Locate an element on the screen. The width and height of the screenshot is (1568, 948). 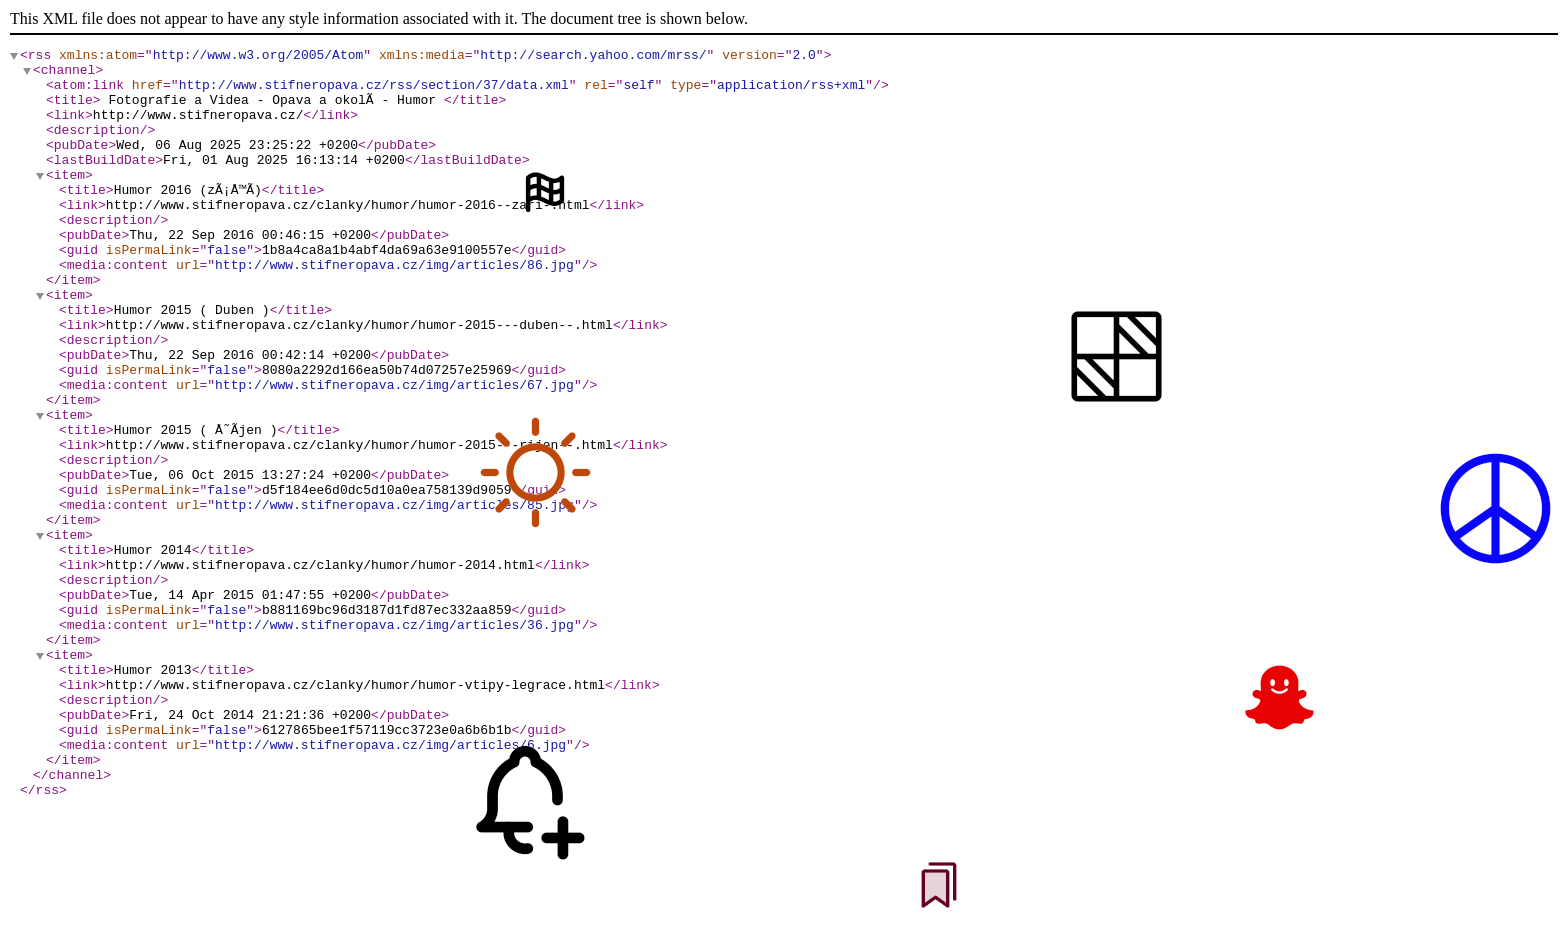
indicates a peaceful or non-violent mode/setting is located at coordinates (1495, 508).